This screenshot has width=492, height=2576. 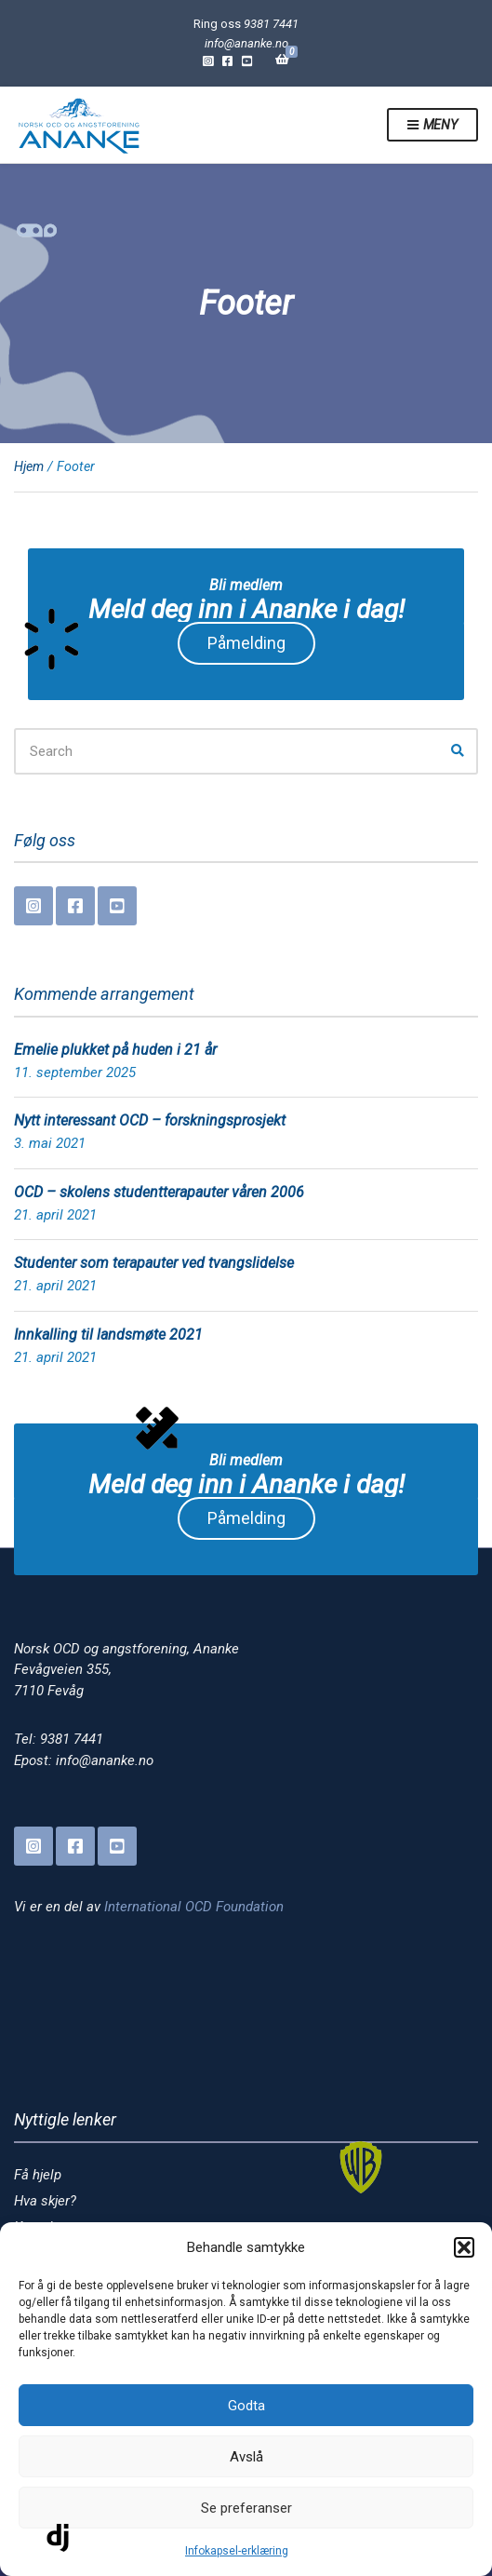 I want to click on warner bros. official logo, so click(x=361, y=2167).